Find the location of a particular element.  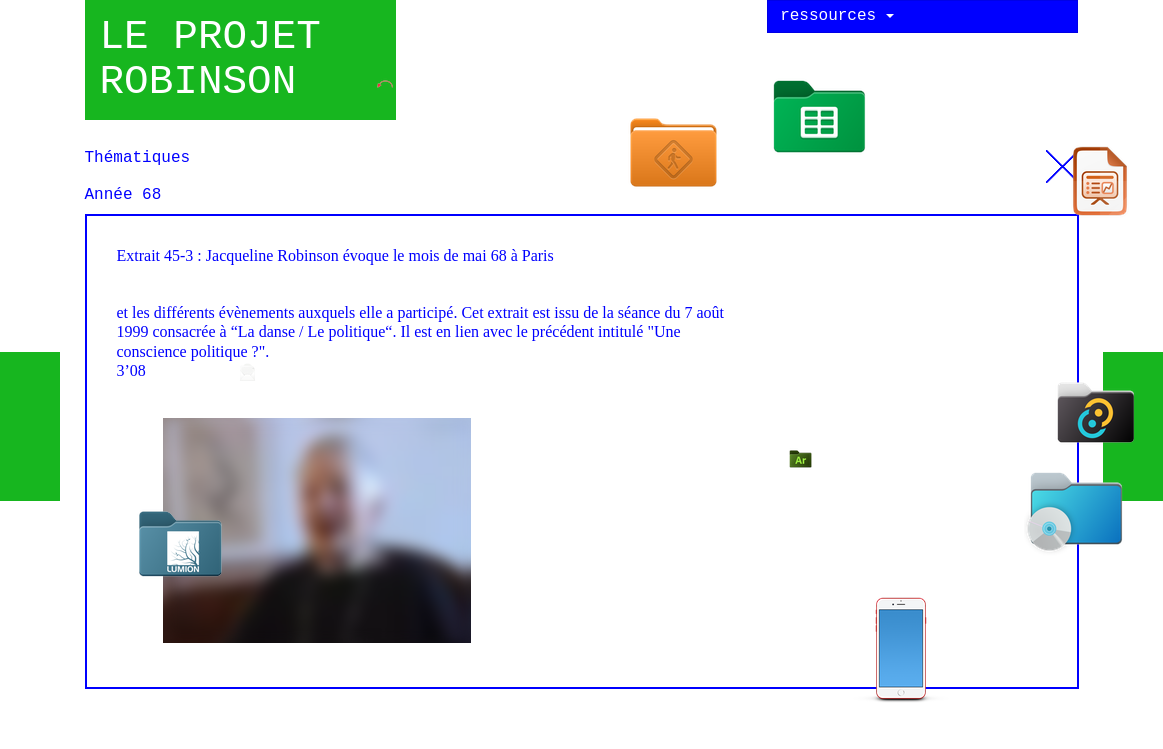

undo the last action is located at coordinates (385, 84).